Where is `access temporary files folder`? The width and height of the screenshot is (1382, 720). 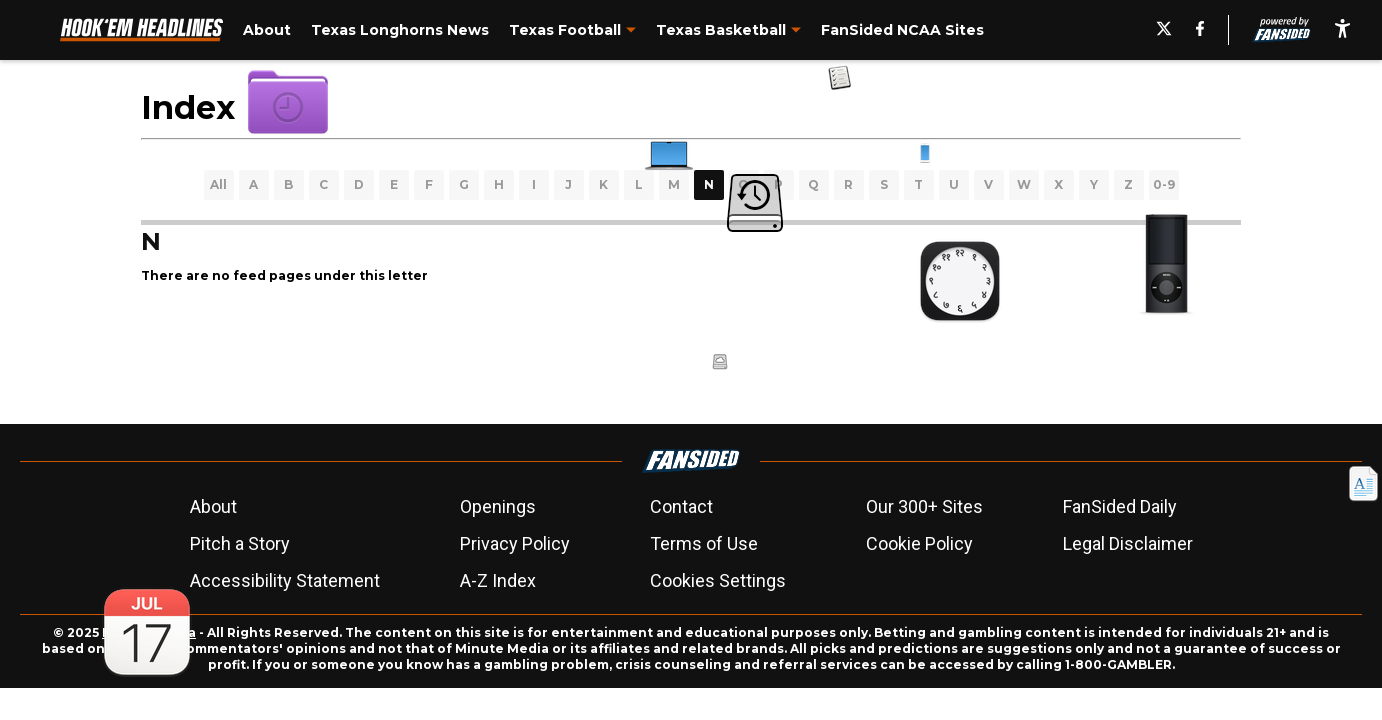 access temporary files folder is located at coordinates (288, 102).